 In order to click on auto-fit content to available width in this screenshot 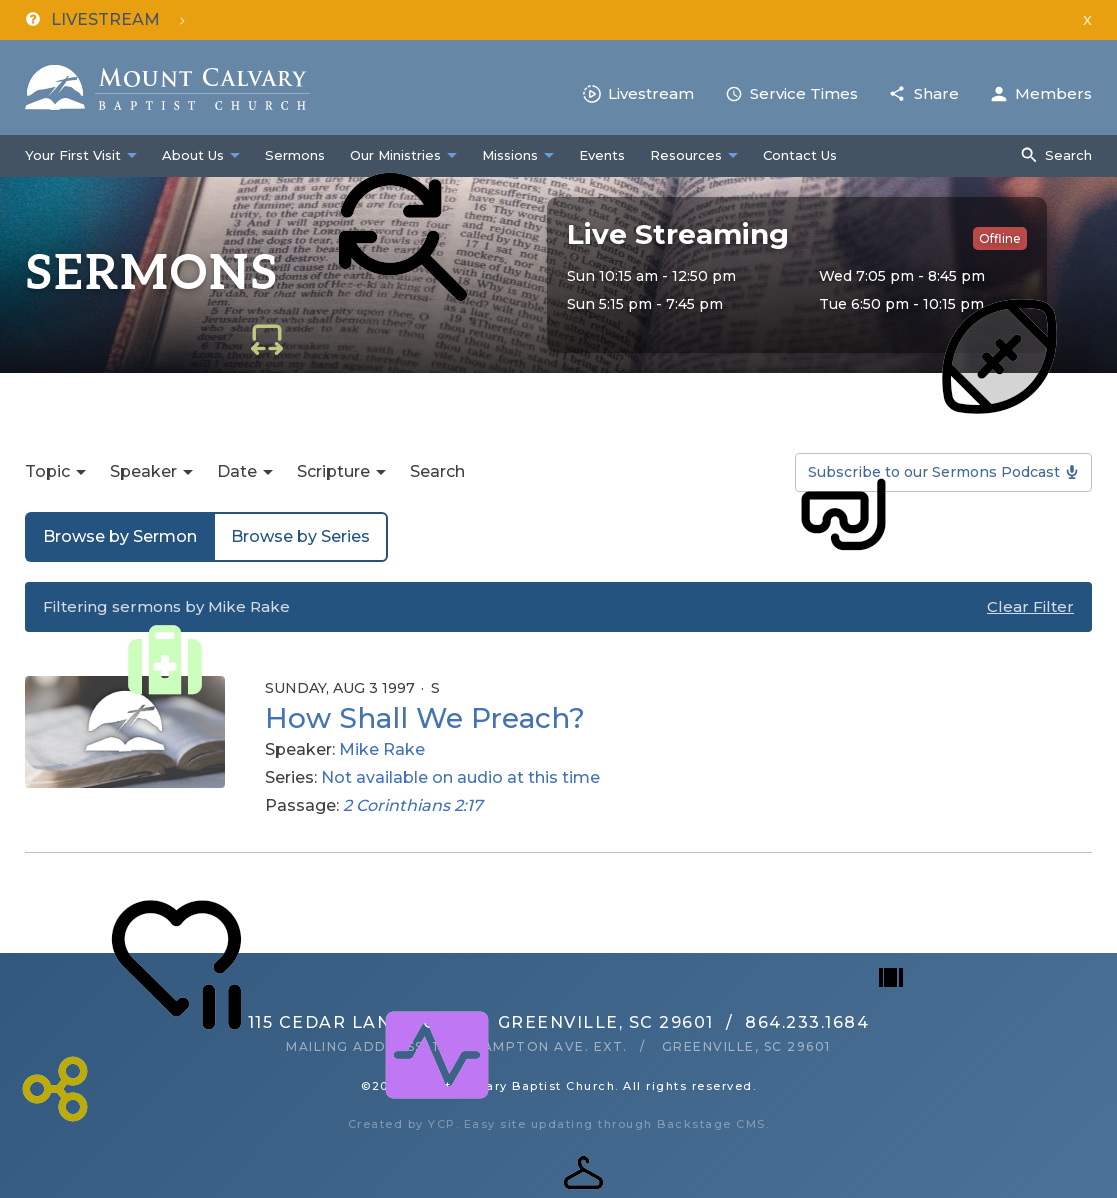, I will do `click(267, 339)`.